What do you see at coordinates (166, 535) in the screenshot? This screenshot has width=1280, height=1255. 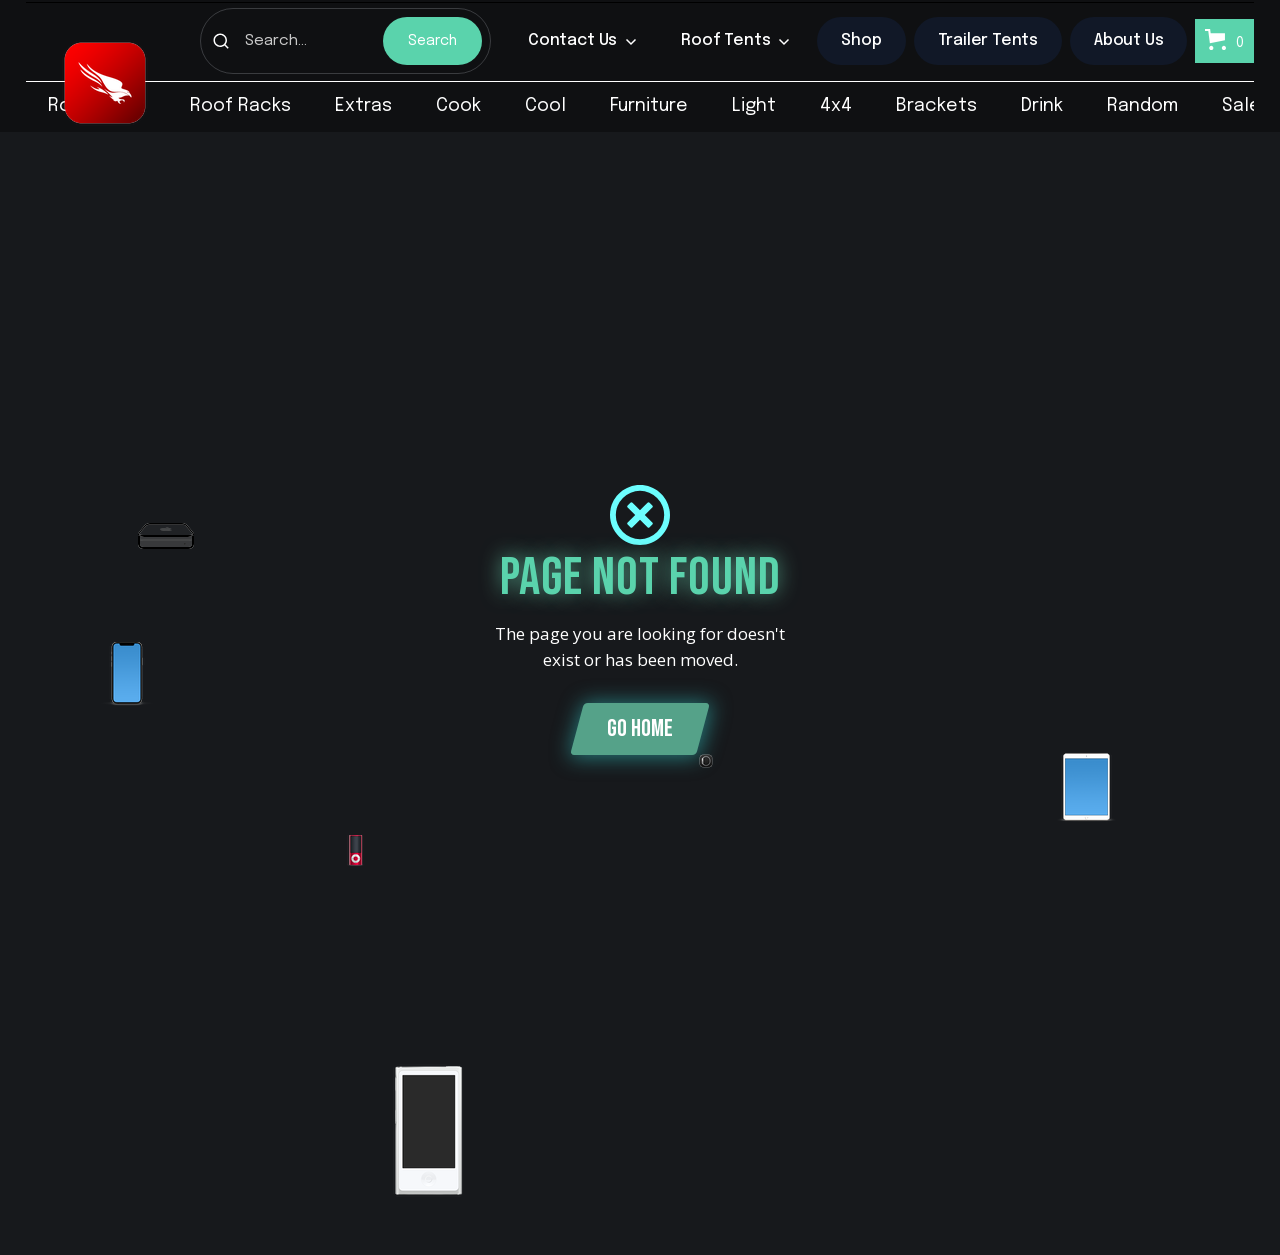 I see `access time capsule backup drive in sidebar` at bounding box center [166, 535].